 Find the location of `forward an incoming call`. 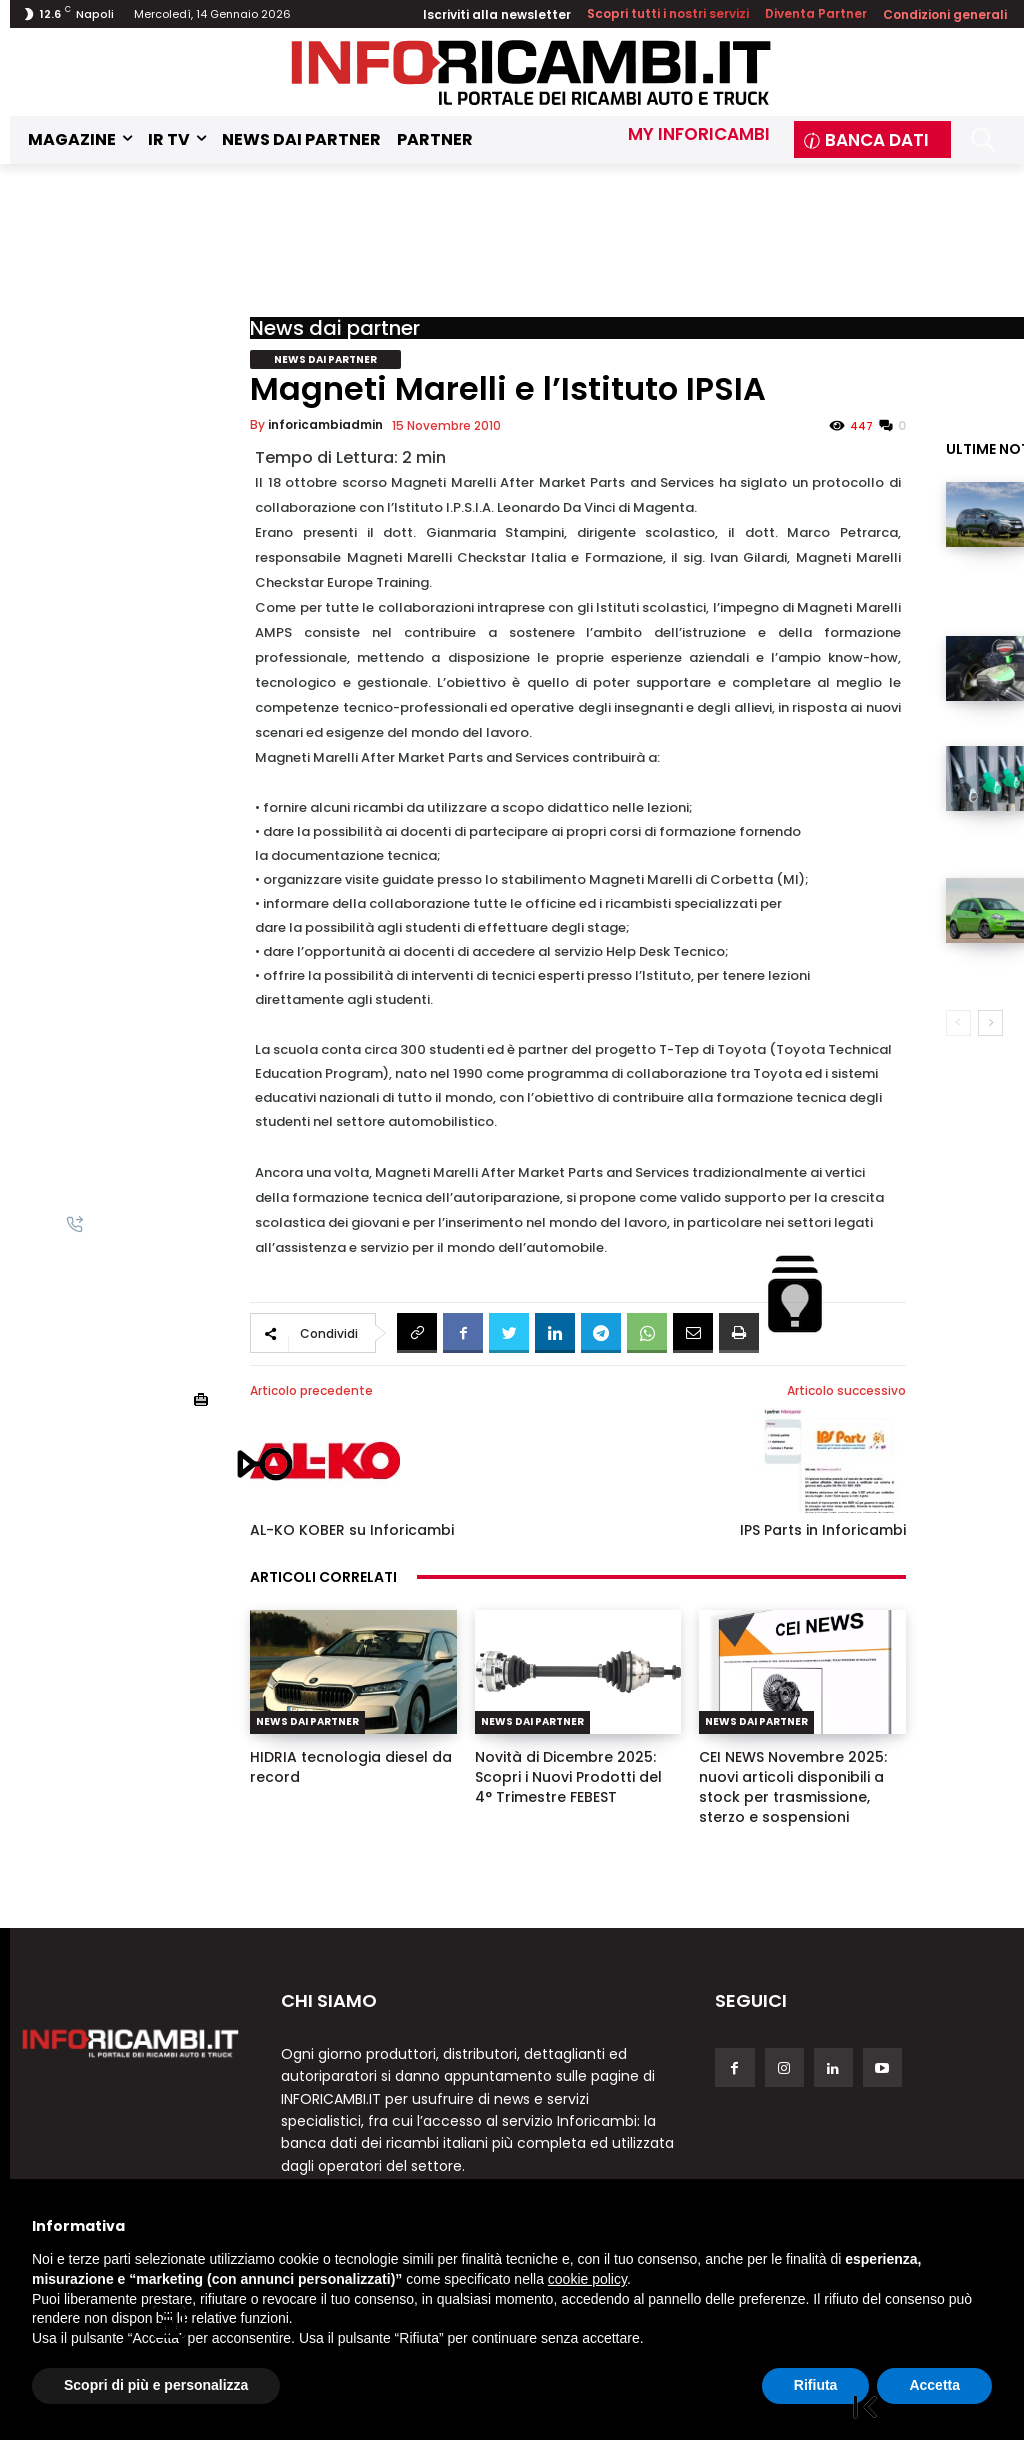

forward an incoming call is located at coordinates (74, 1224).